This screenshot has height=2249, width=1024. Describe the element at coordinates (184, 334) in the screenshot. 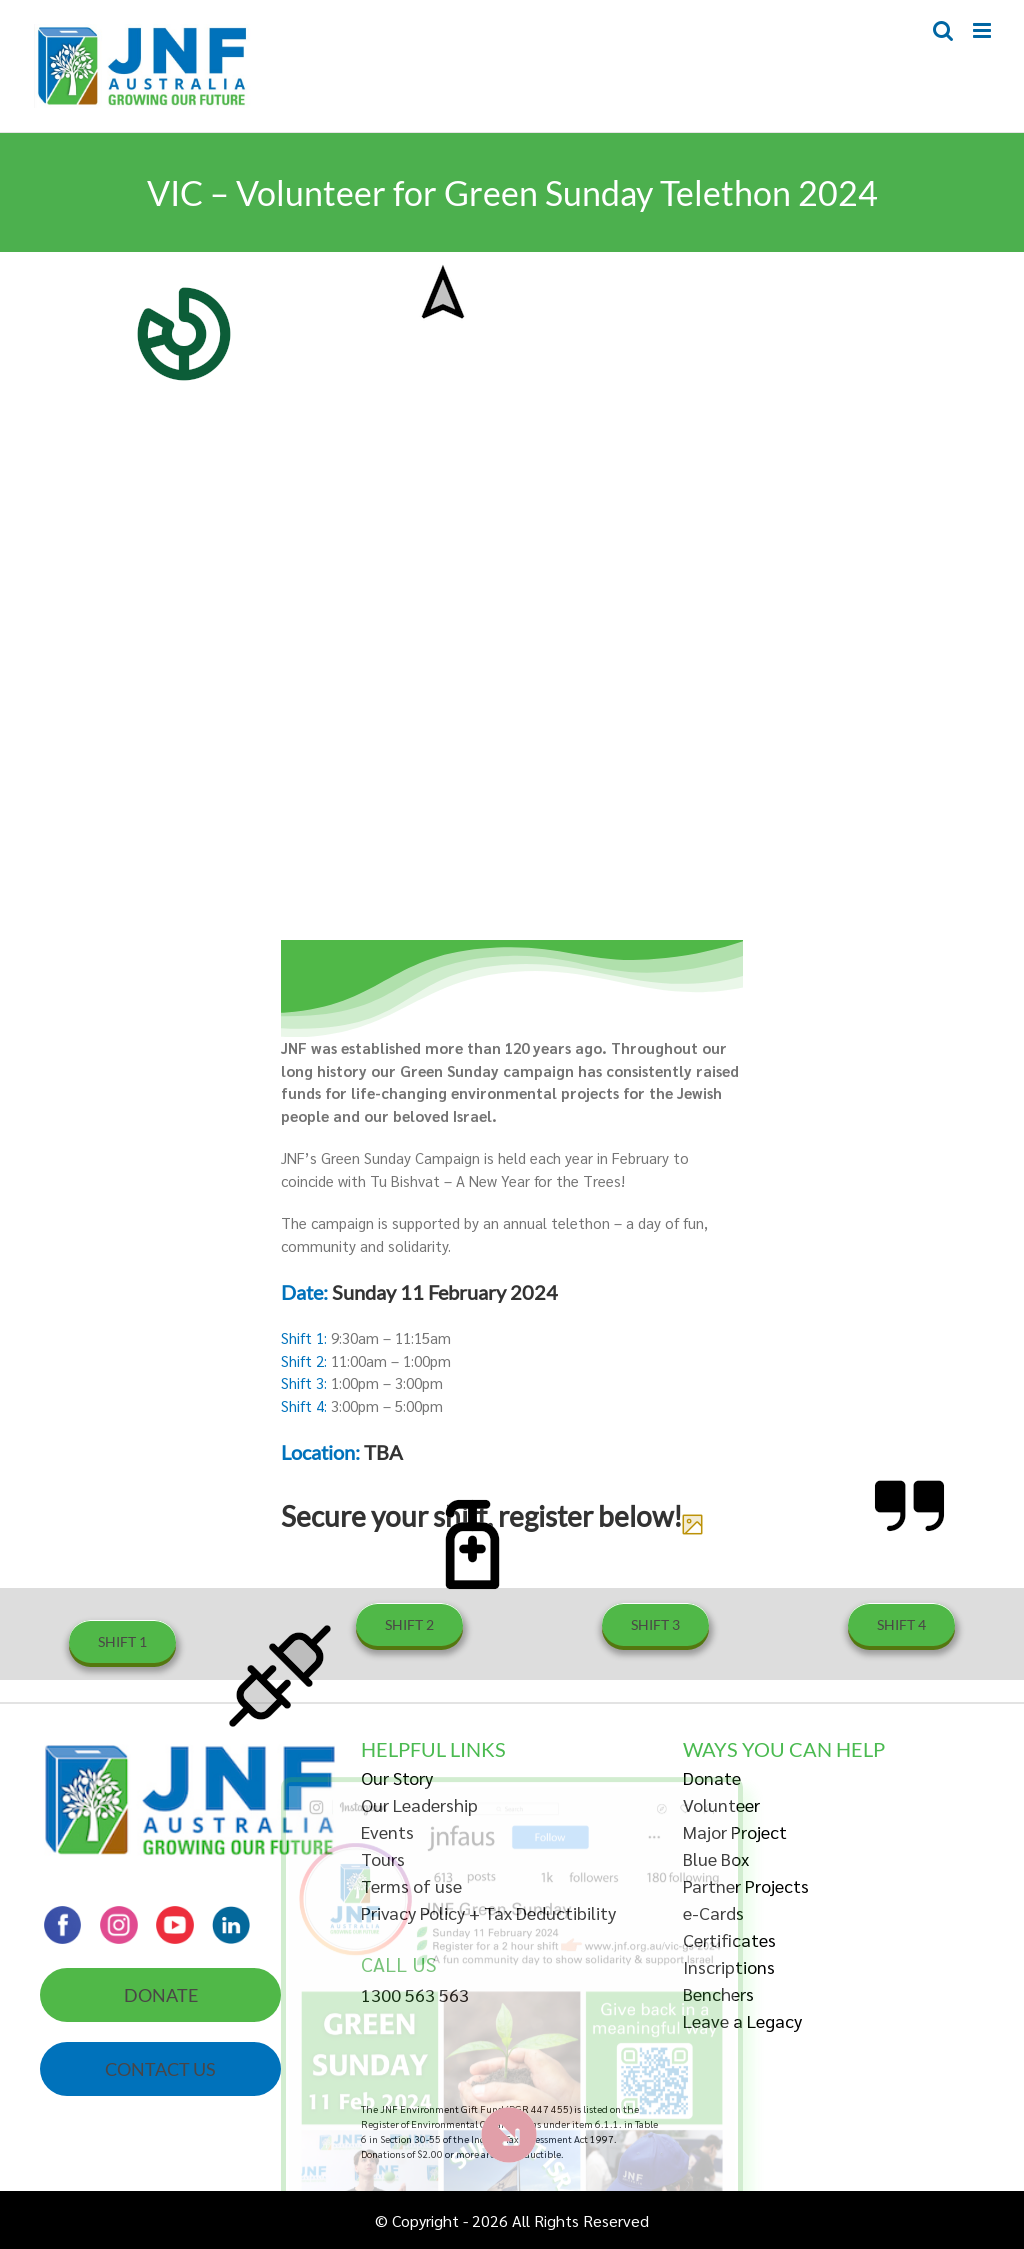

I see `view analytics or statistics breakdown` at that location.